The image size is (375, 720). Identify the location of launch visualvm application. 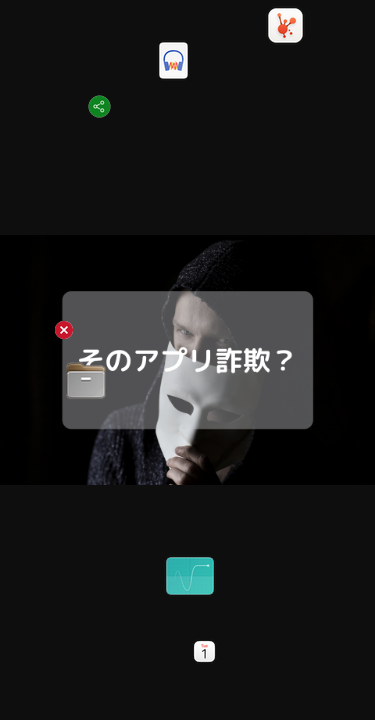
(285, 25).